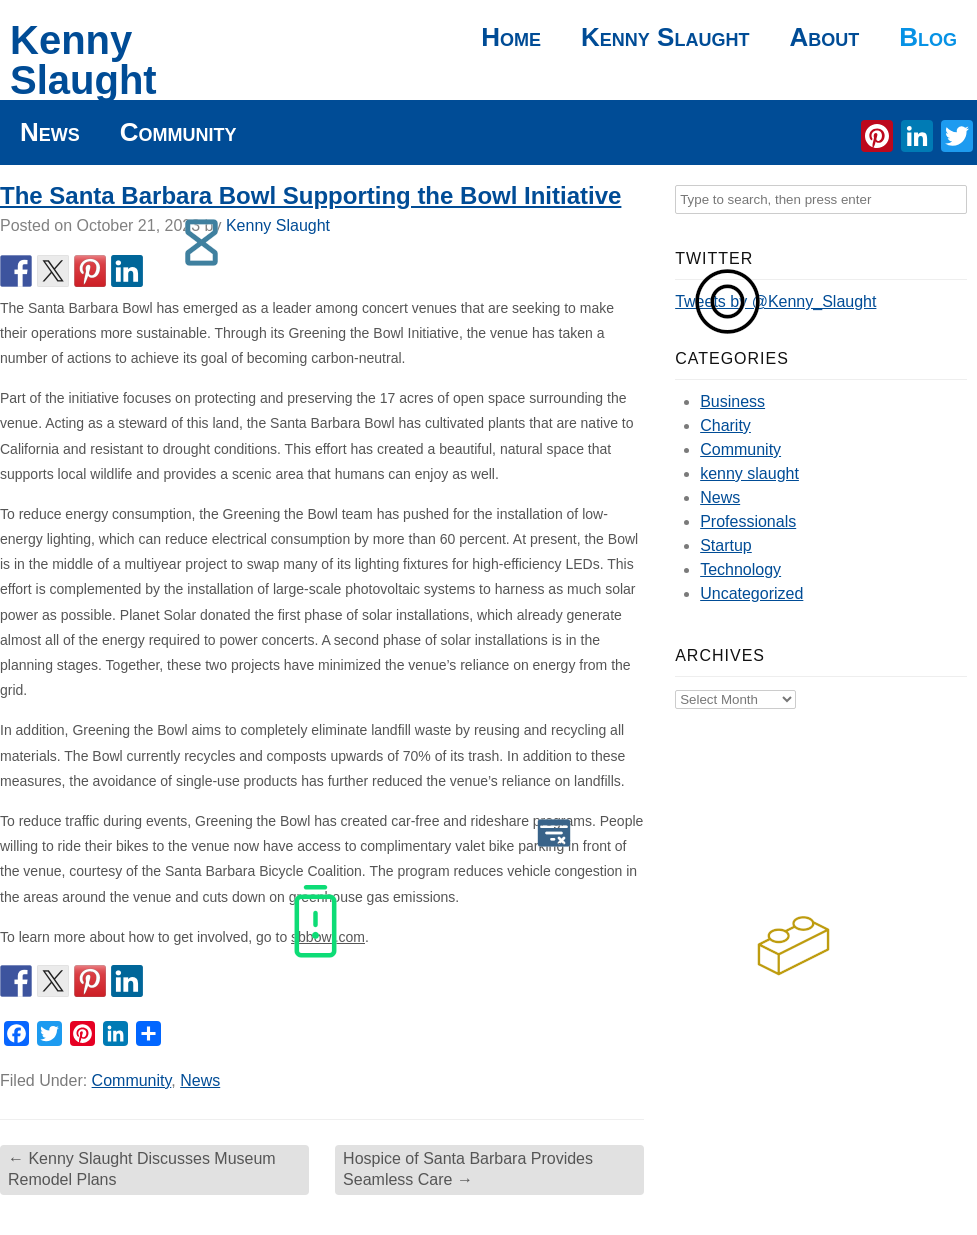 Image resolution: width=977 pixels, height=1235 pixels. What do you see at coordinates (315, 922) in the screenshot?
I see `indicates low battery warning` at bounding box center [315, 922].